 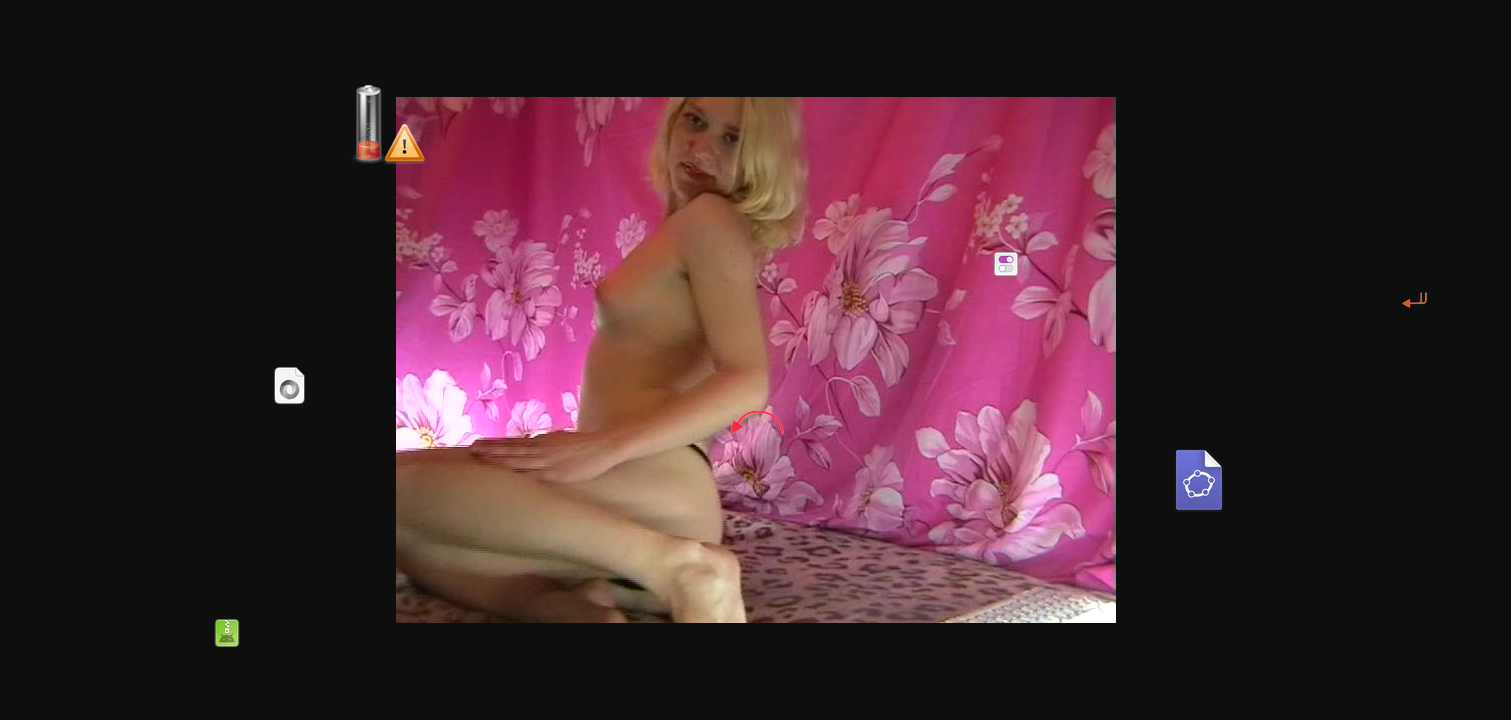 I want to click on an android application package file, so click(x=227, y=633).